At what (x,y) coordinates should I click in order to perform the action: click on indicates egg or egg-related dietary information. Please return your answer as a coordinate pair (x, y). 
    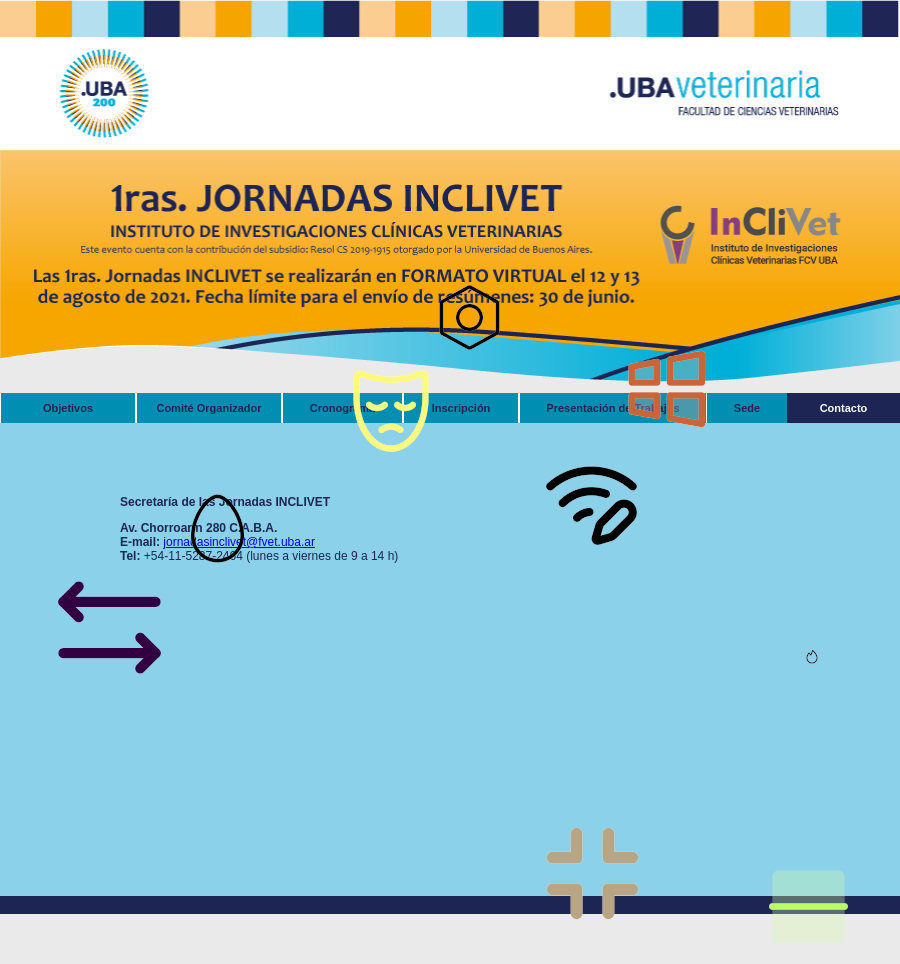
    Looking at the image, I should click on (217, 528).